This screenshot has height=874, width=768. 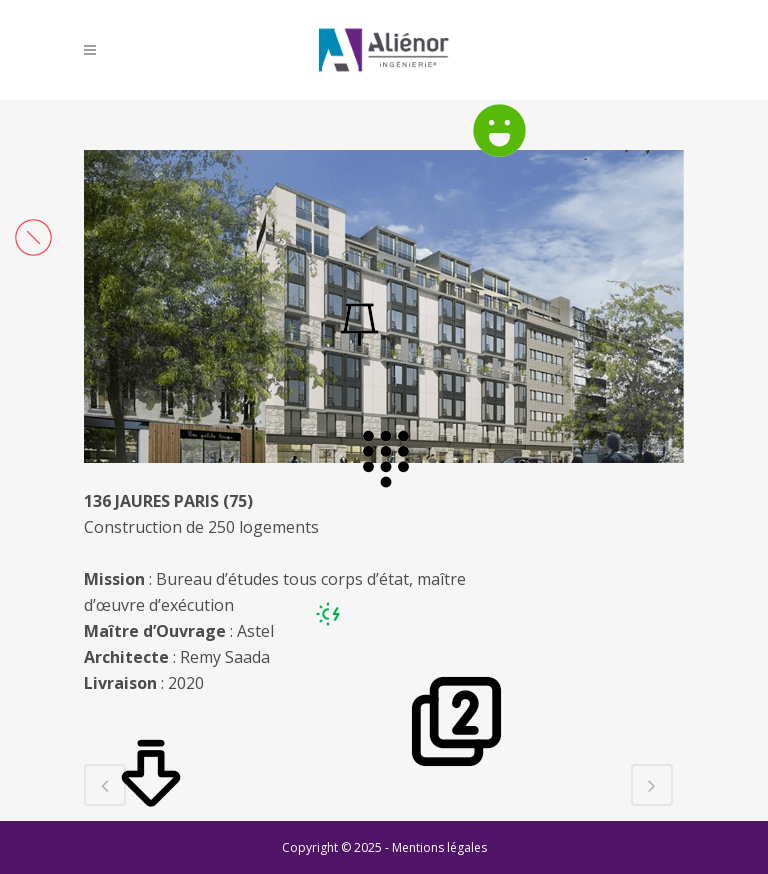 I want to click on open numeric keypad for input, so click(x=386, y=458).